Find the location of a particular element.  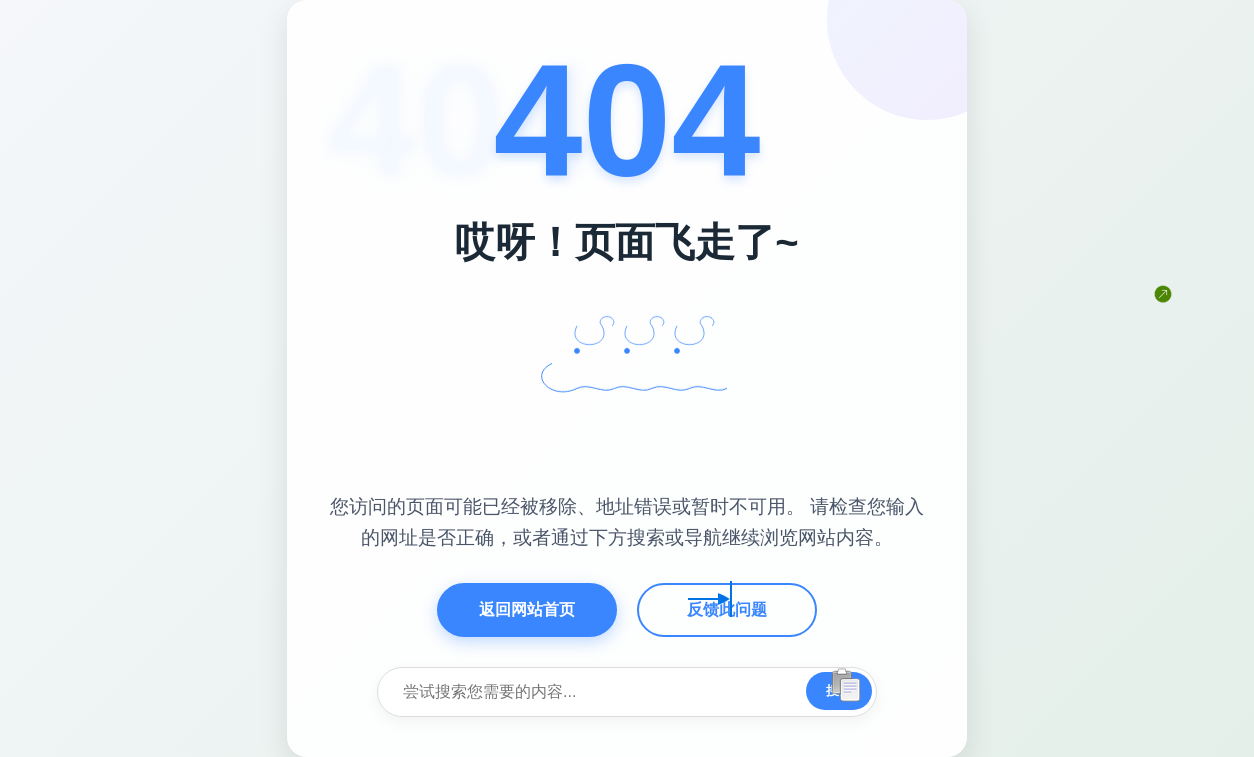

indicates a symbolic link or shortcut to another file is located at coordinates (1163, 294).